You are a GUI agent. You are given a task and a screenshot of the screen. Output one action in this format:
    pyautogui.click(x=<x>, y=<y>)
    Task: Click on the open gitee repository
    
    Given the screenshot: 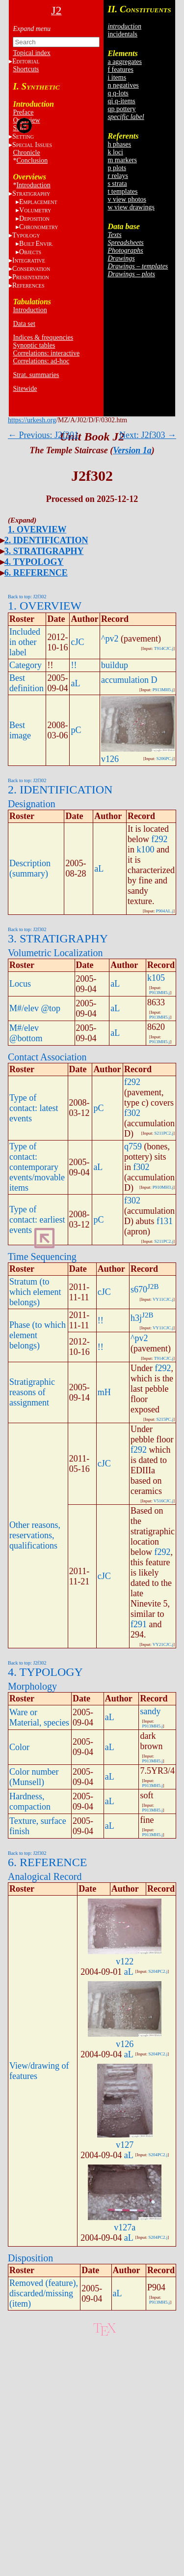 What is the action you would take?
    pyautogui.click(x=24, y=125)
    